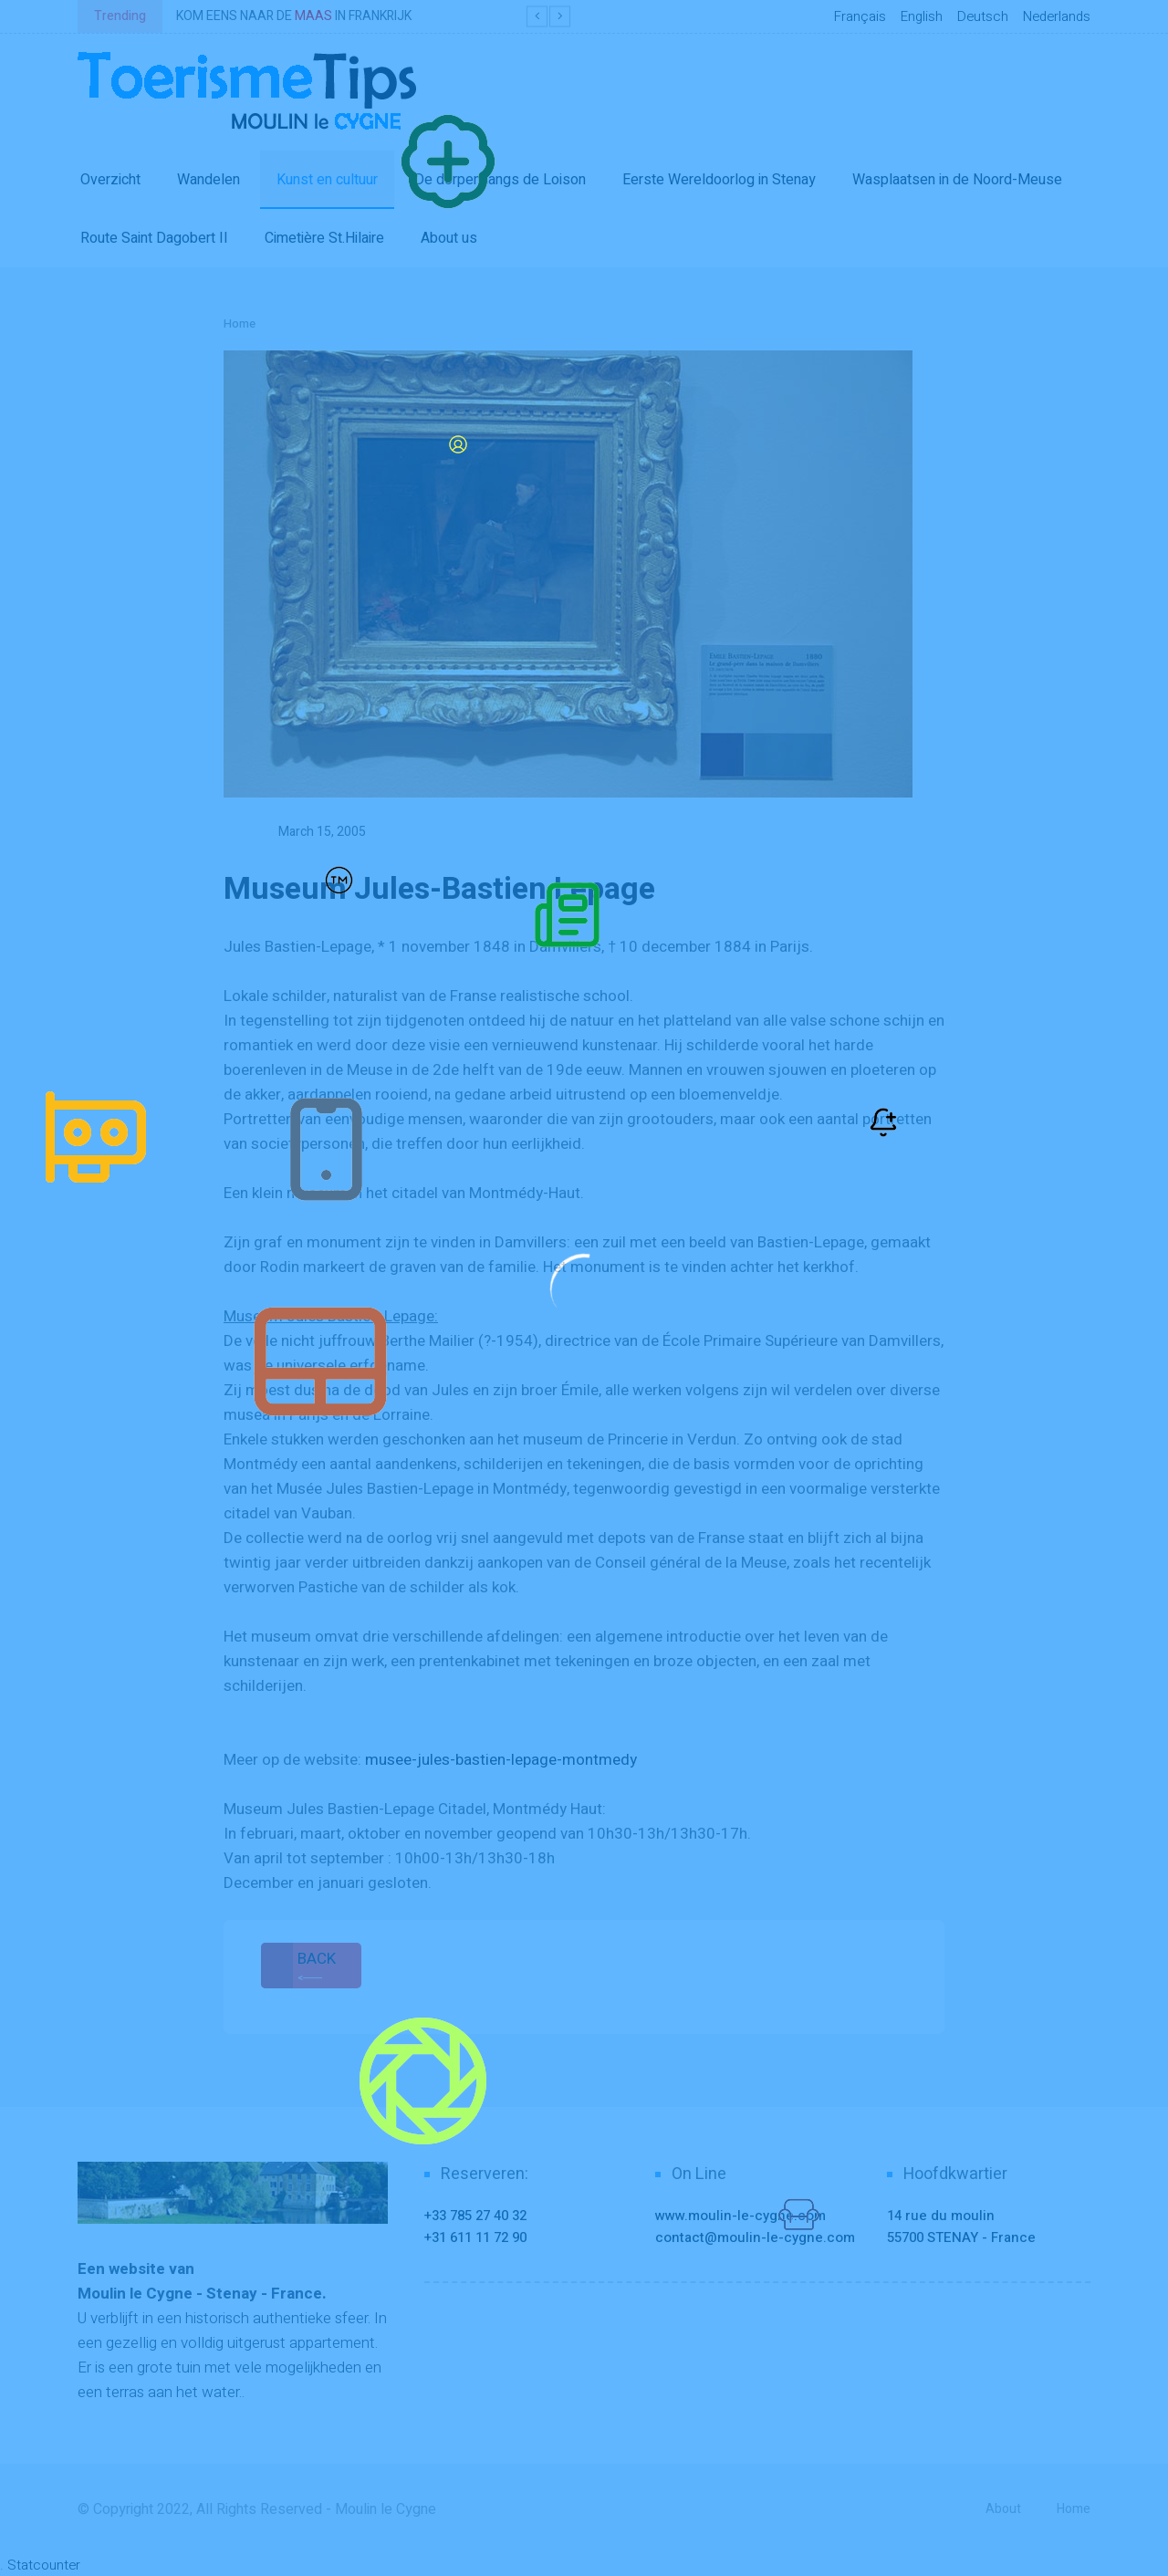 This screenshot has height=2576, width=1168. Describe the element at coordinates (448, 162) in the screenshot. I see `add a new badge or achievement` at that location.